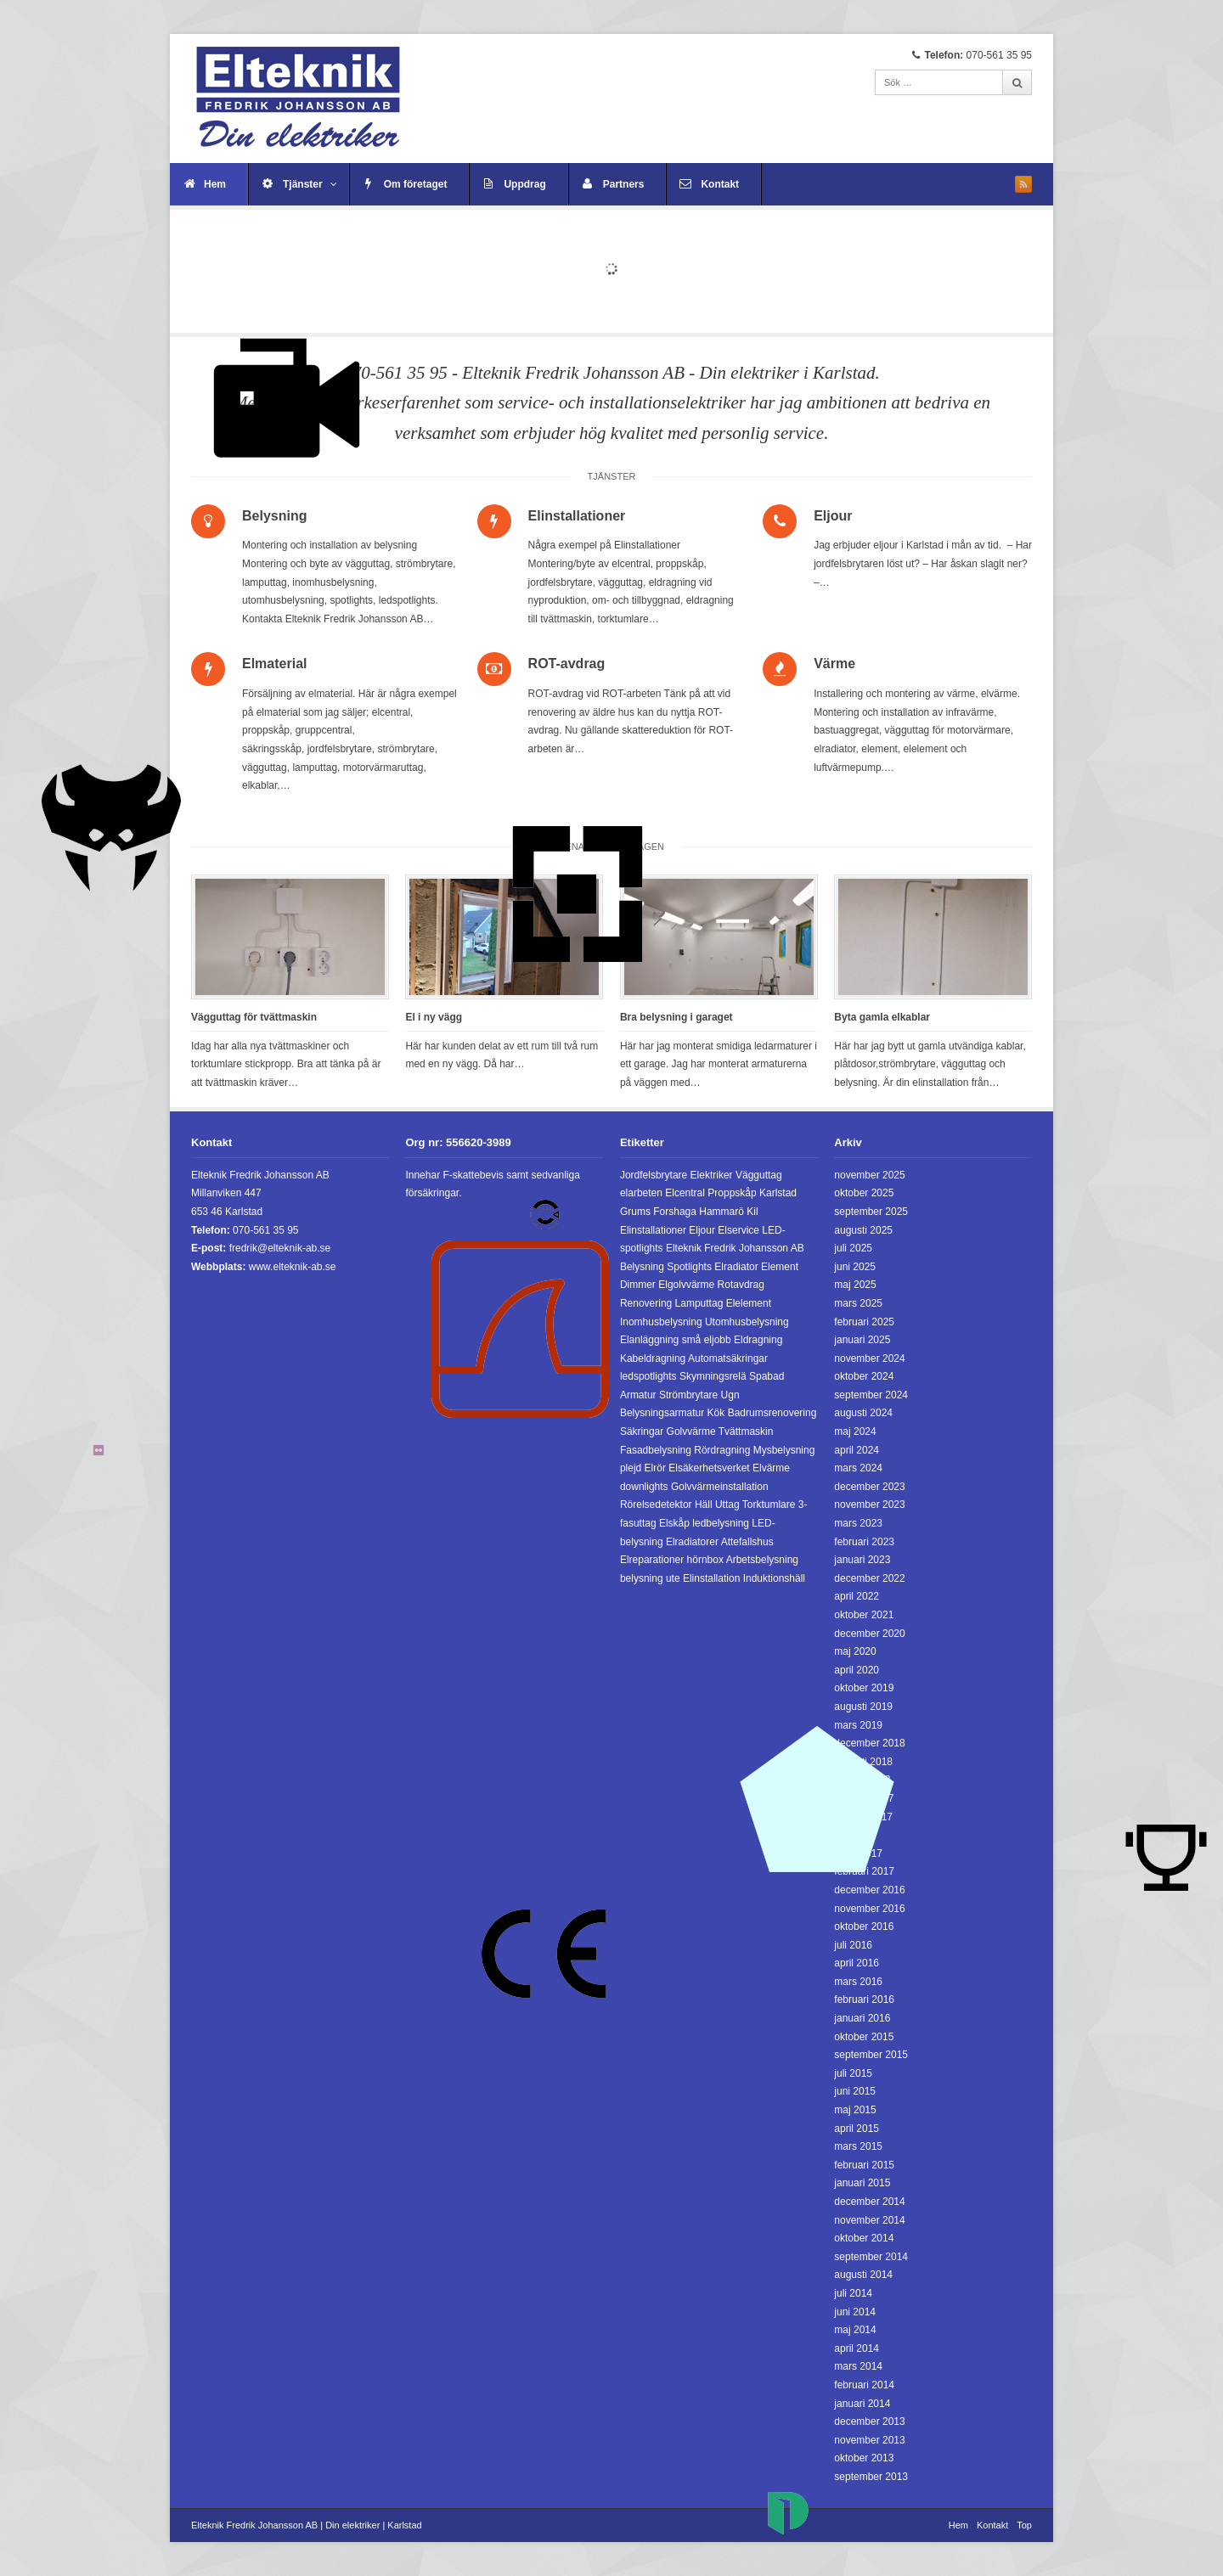 Image resolution: width=1223 pixels, height=2576 pixels. What do you see at coordinates (1166, 1858) in the screenshot?
I see `view achievements or awards` at bounding box center [1166, 1858].